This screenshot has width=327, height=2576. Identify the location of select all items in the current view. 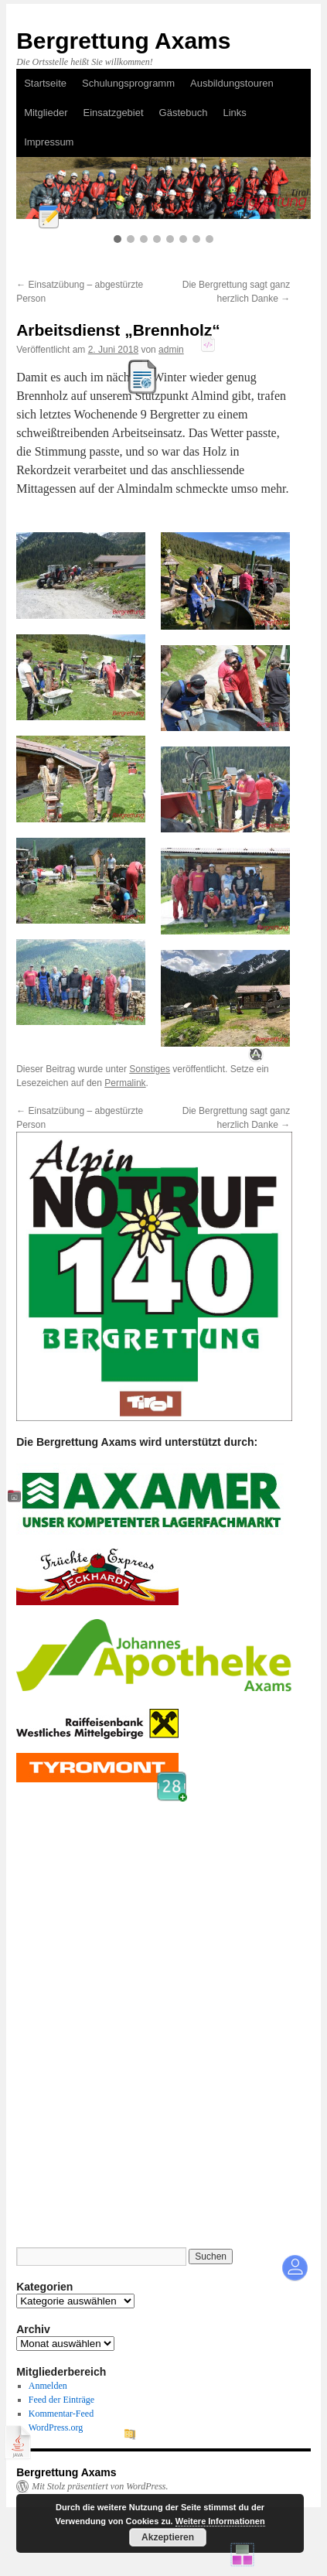
(242, 2554).